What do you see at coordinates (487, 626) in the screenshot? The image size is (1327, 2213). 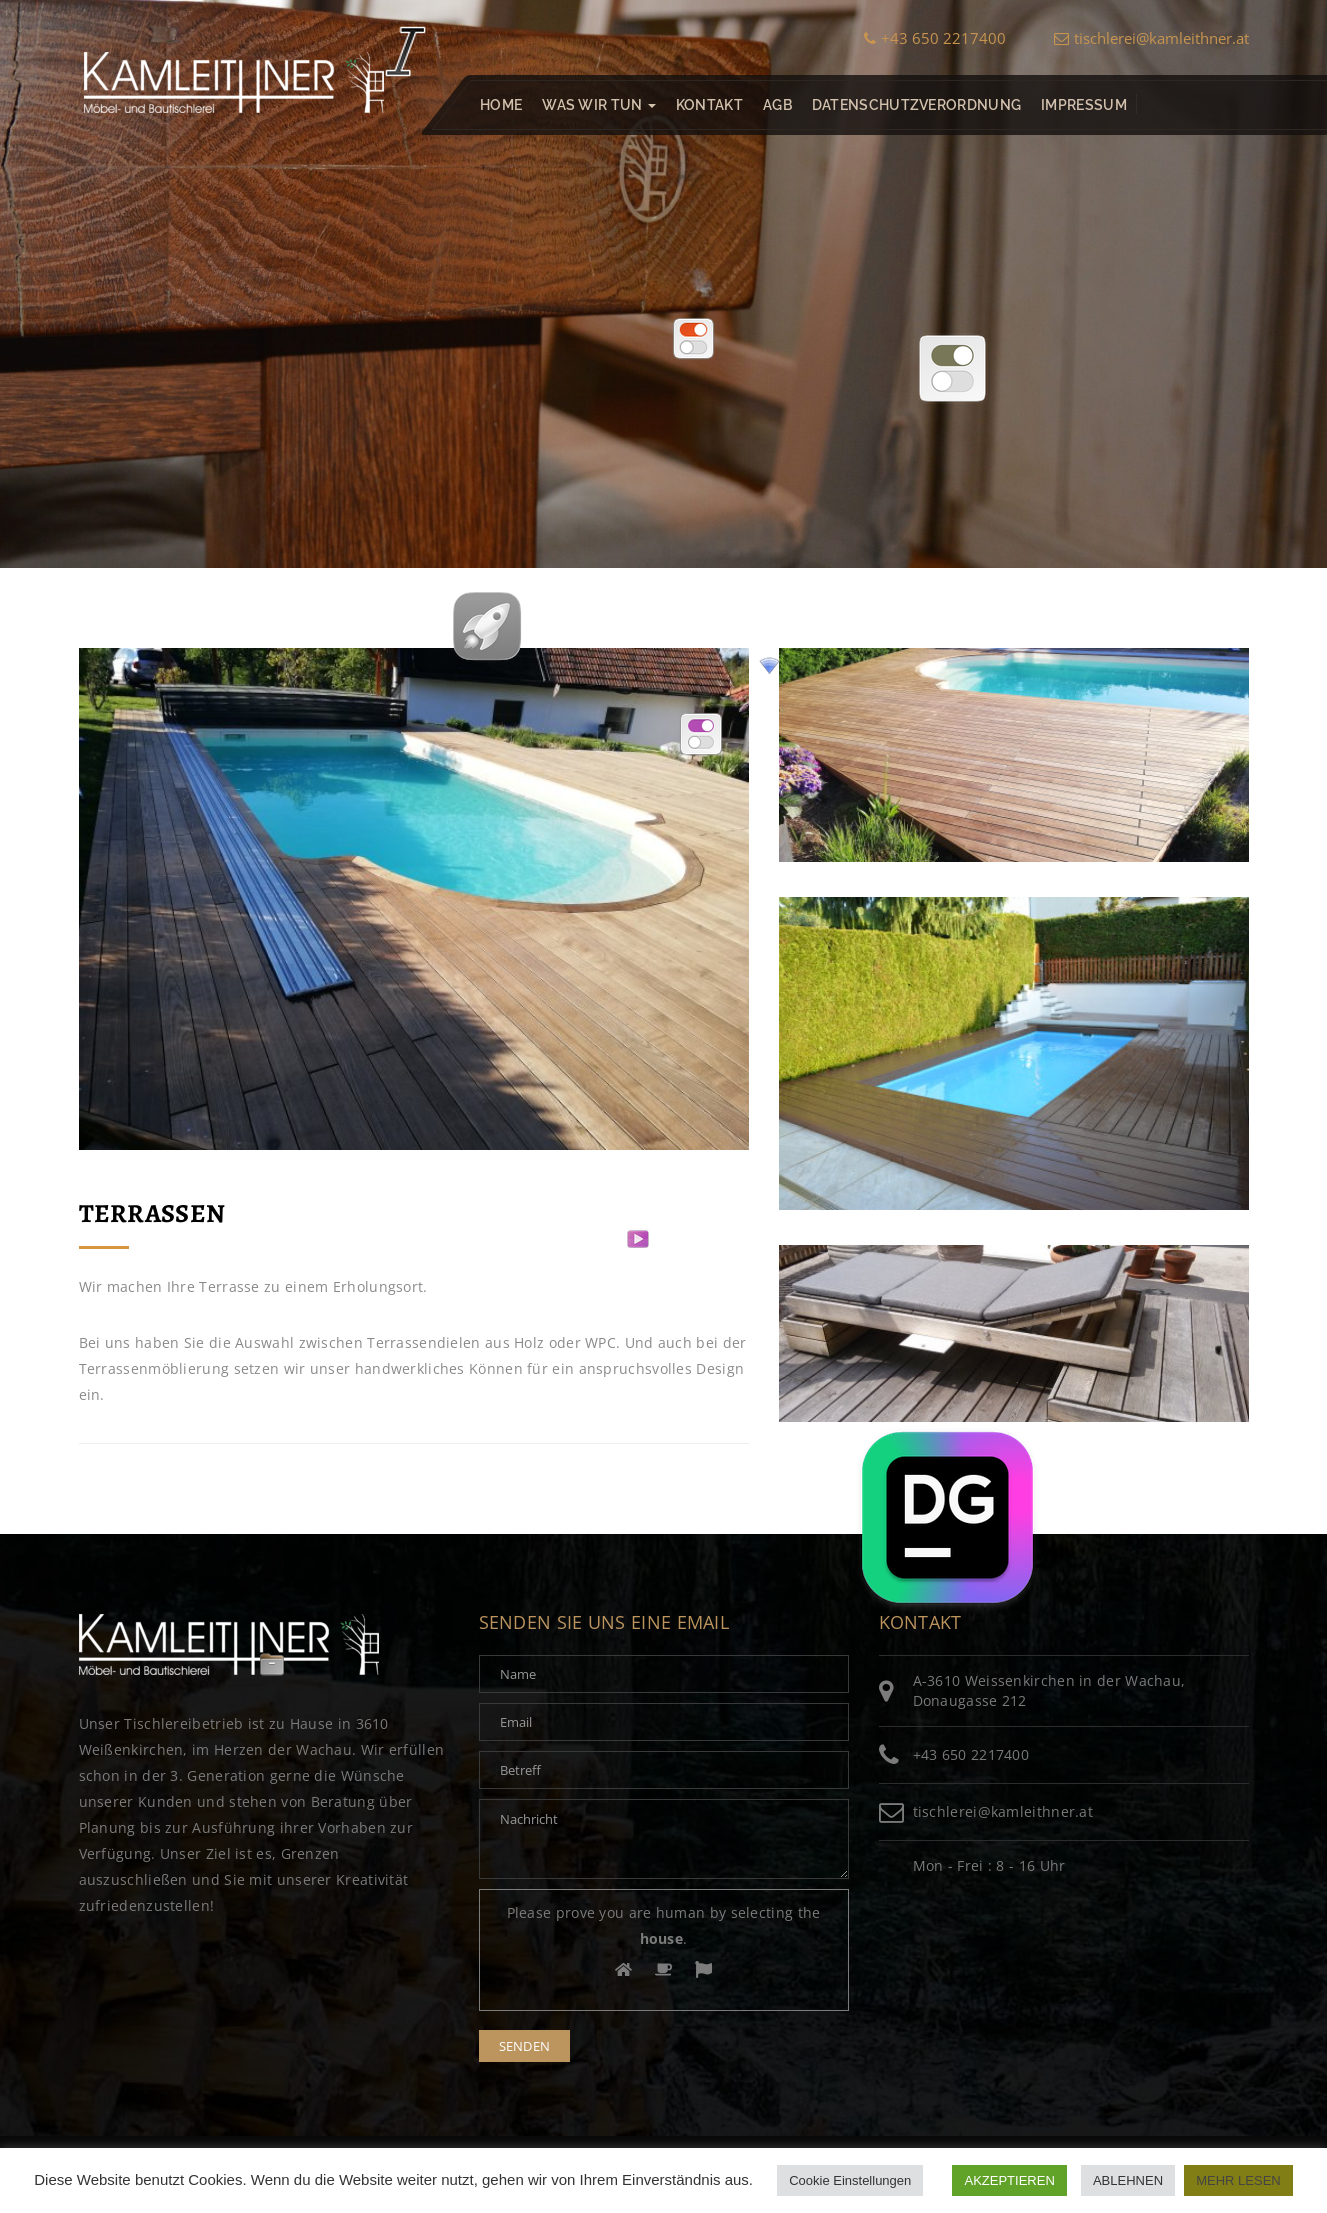 I see `open the games app or game center` at bounding box center [487, 626].